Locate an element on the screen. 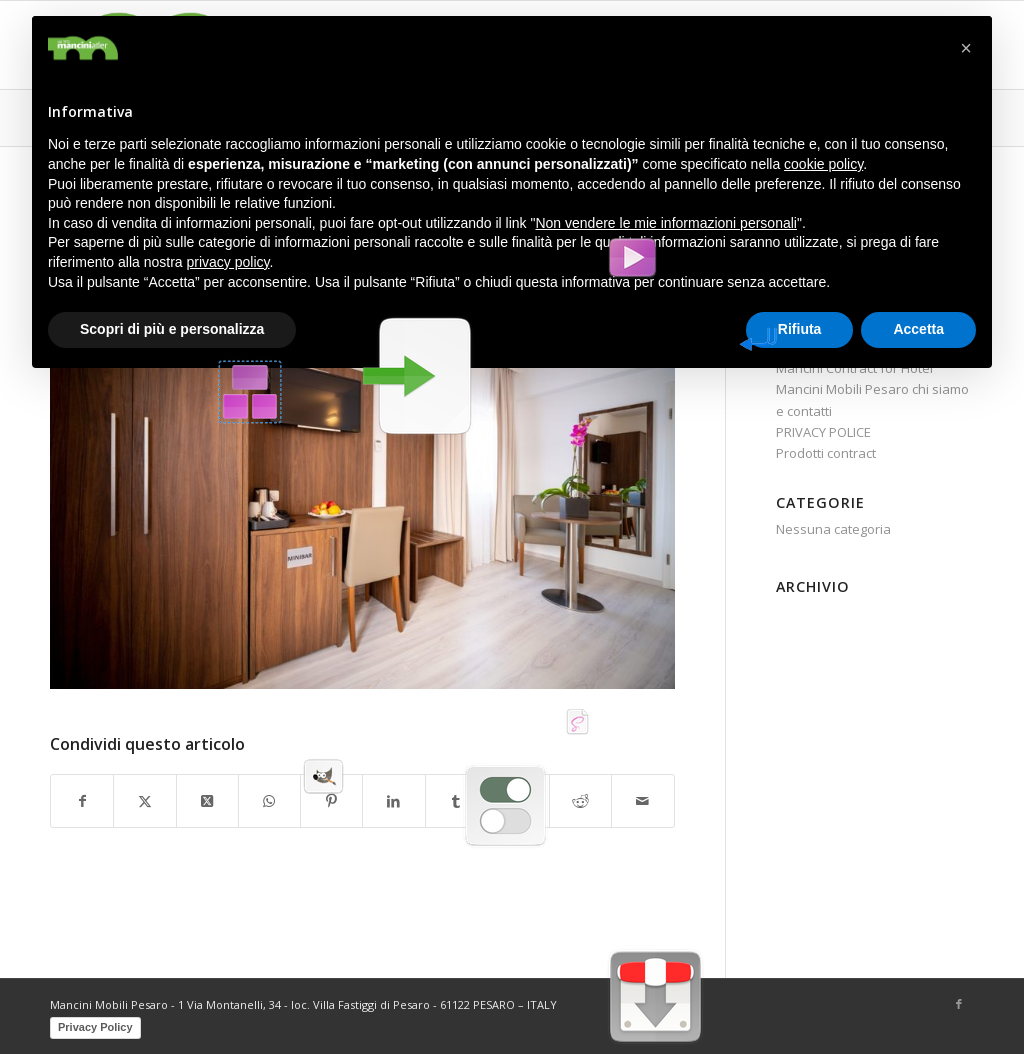 This screenshot has height=1054, width=1024. open the GNOME Videos (Totem) media player is located at coordinates (632, 257).